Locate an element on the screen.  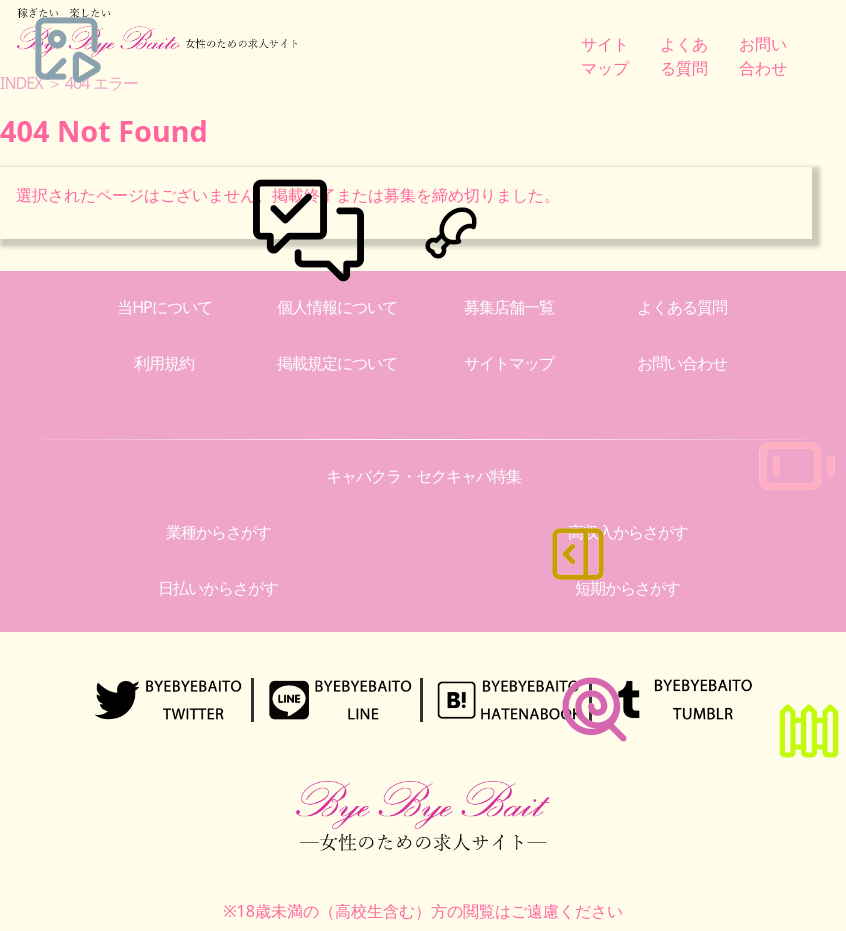
access candy or sweets category is located at coordinates (594, 709).